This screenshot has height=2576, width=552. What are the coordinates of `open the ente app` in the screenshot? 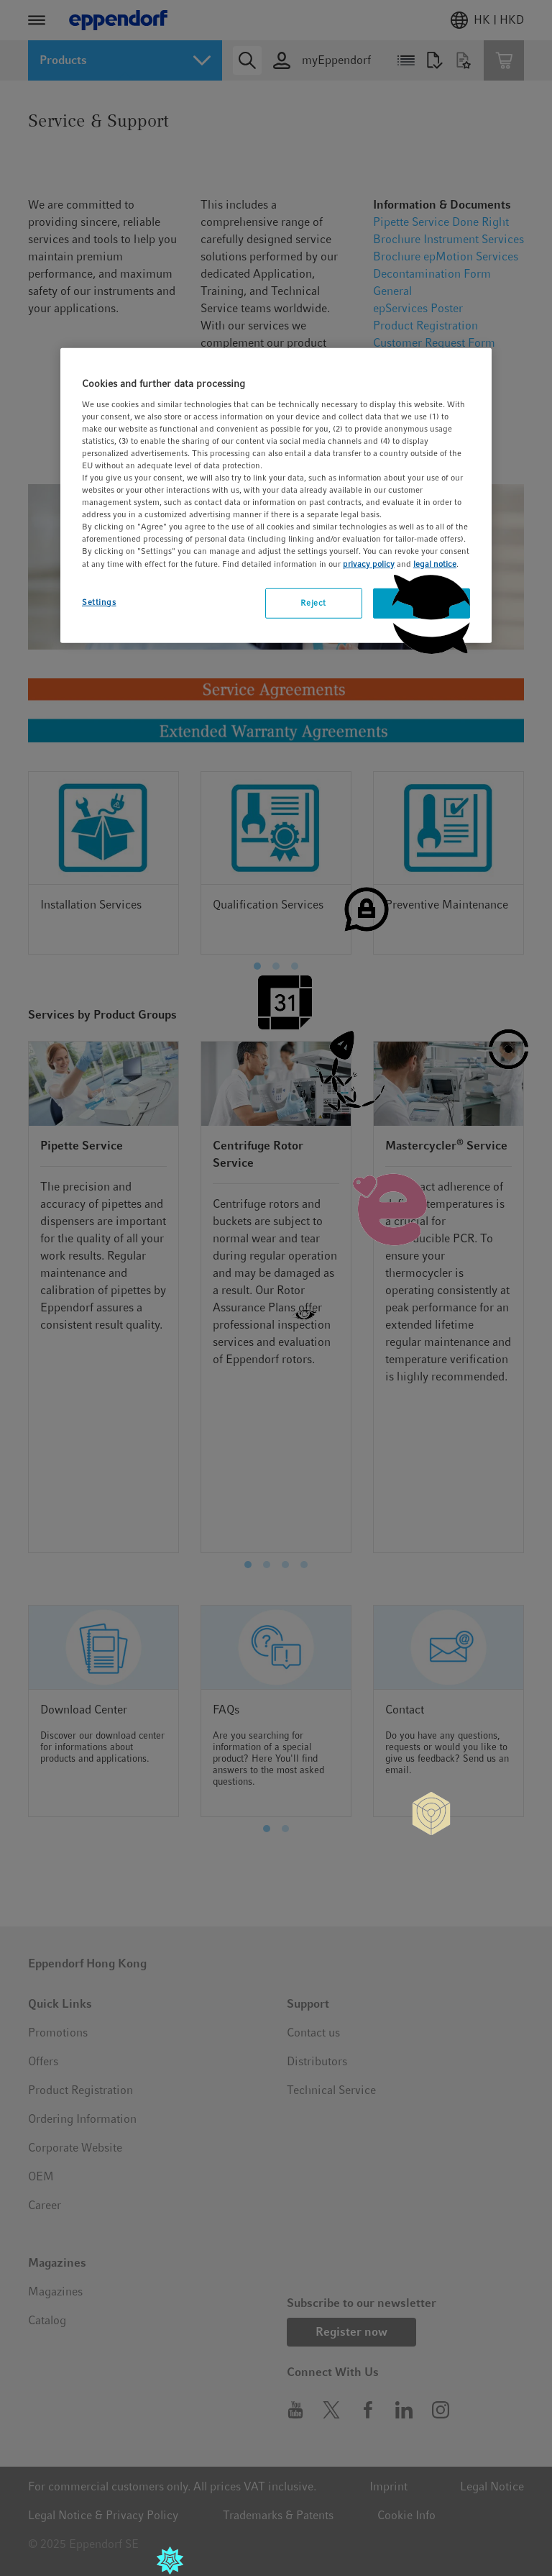 It's located at (390, 1209).